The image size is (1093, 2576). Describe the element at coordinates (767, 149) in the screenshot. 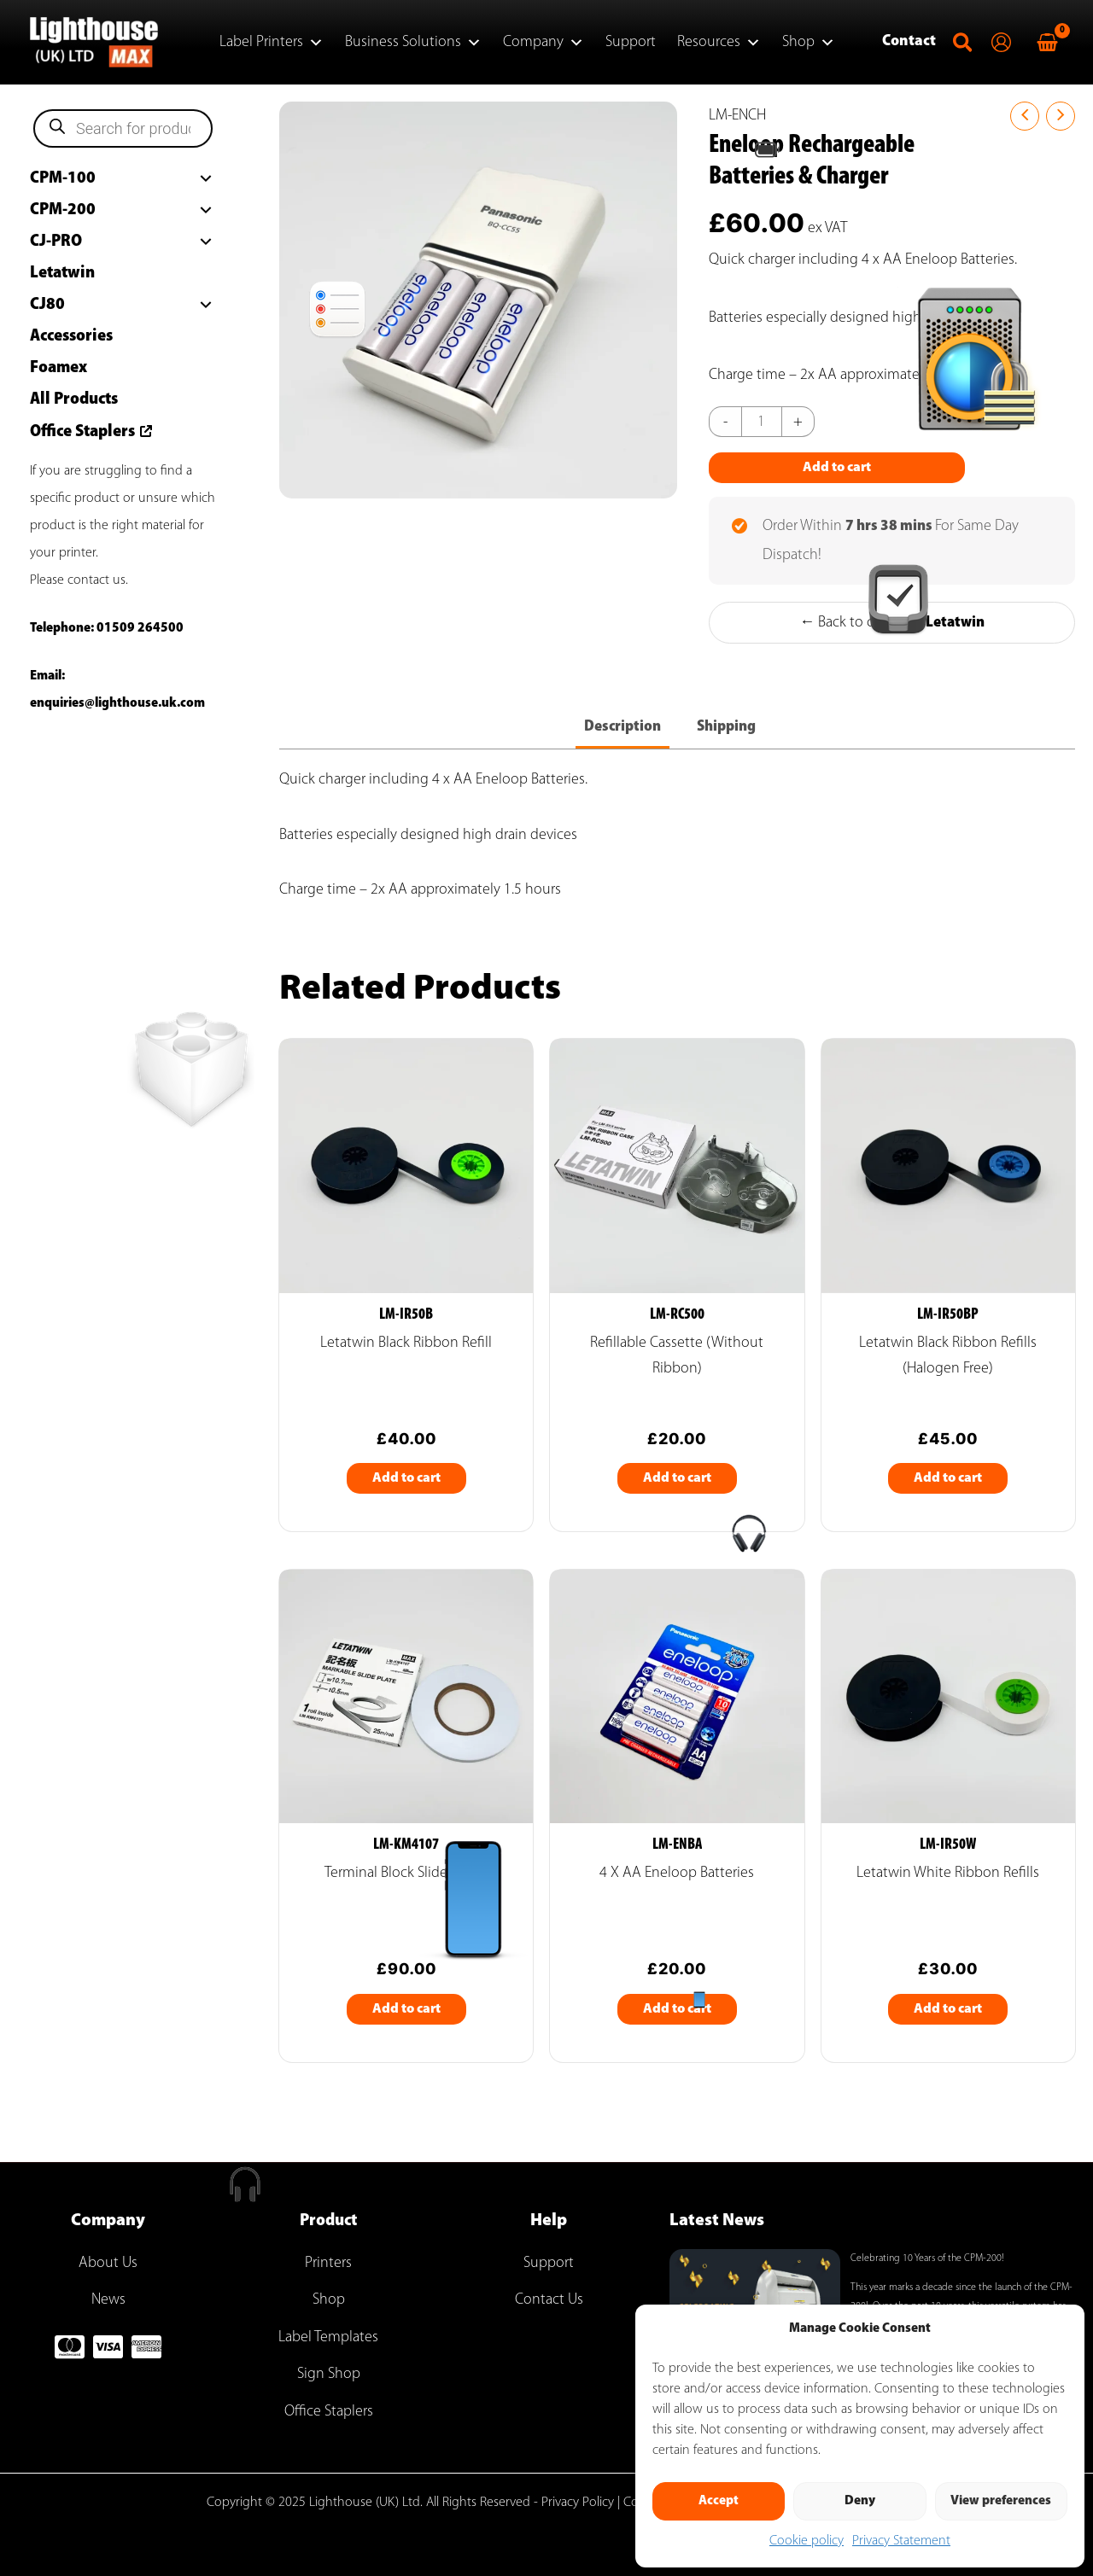

I see `indicates current battery level` at that location.